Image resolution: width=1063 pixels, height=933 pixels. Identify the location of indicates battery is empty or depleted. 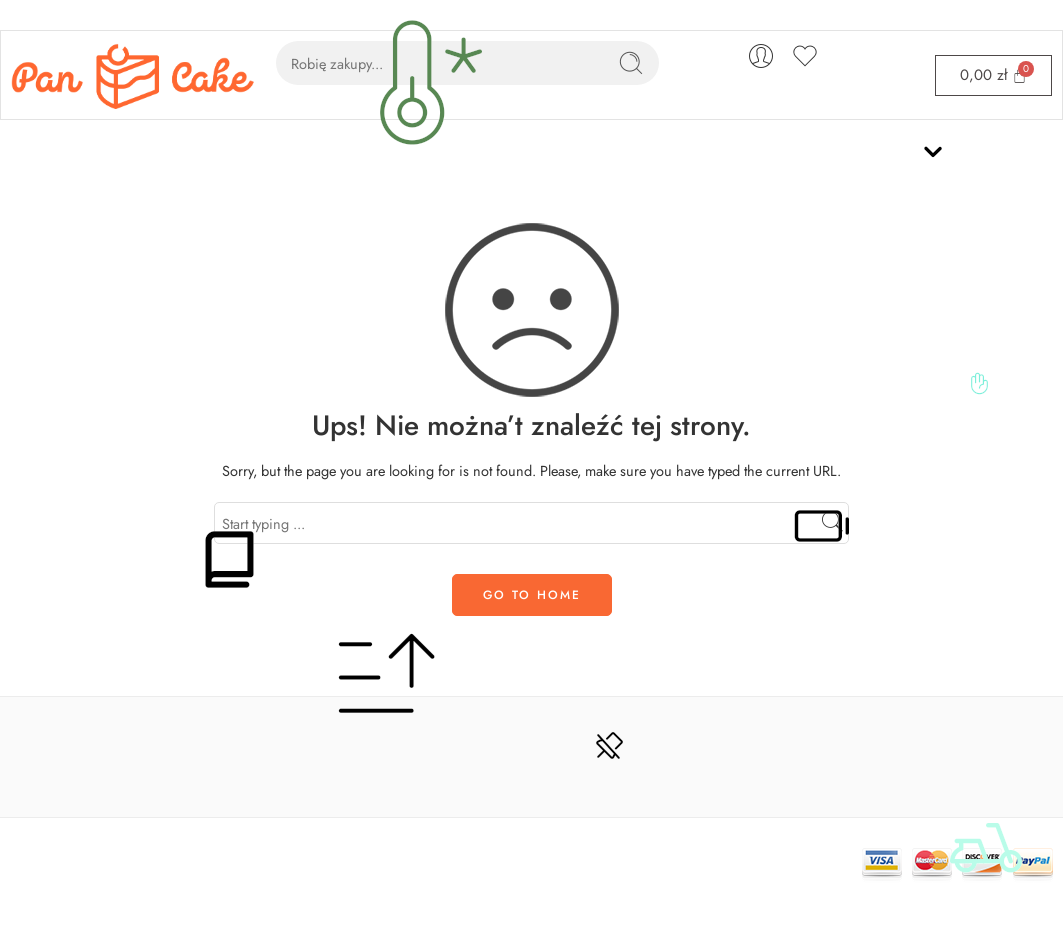
(821, 526).